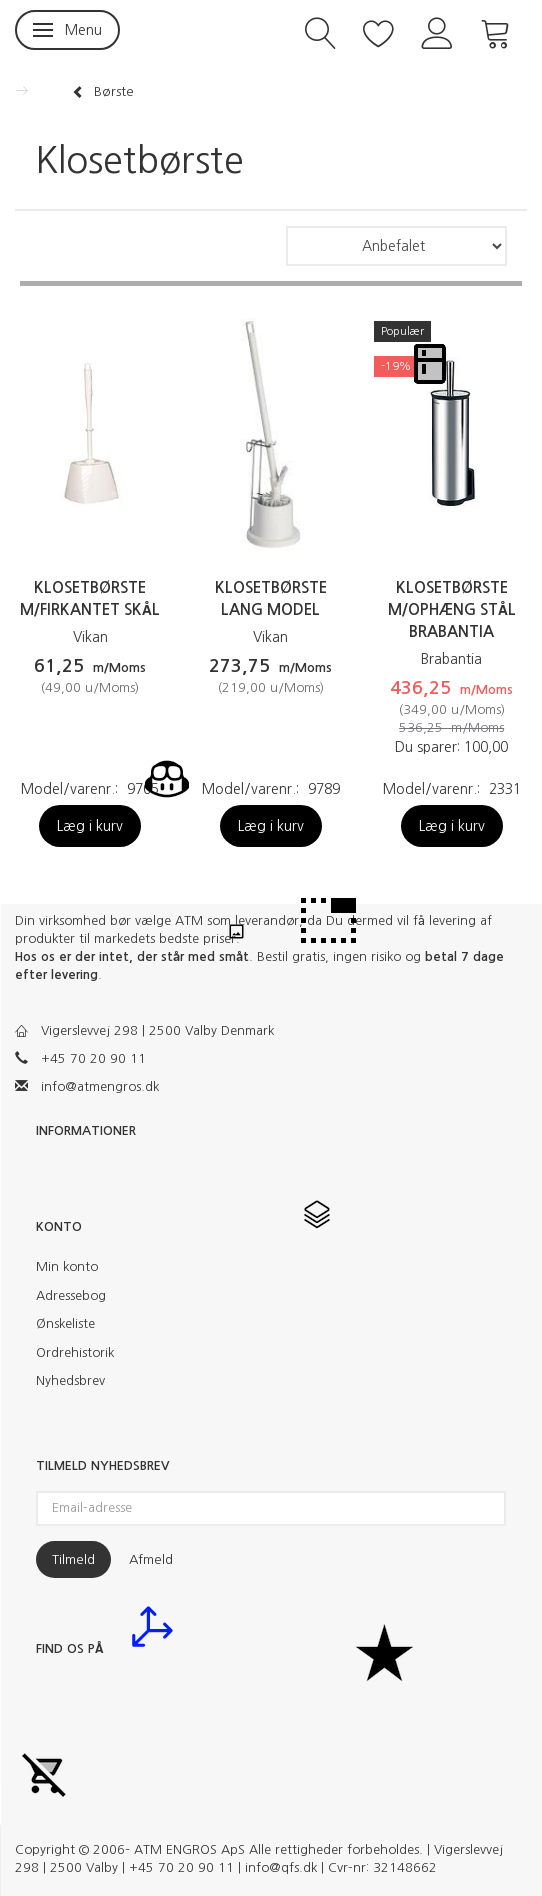  What do you see at coordinates (150, 1629) in the screenshot?
I see `switch to 3D view or coordinate system` at bounding box center [150, 1629].